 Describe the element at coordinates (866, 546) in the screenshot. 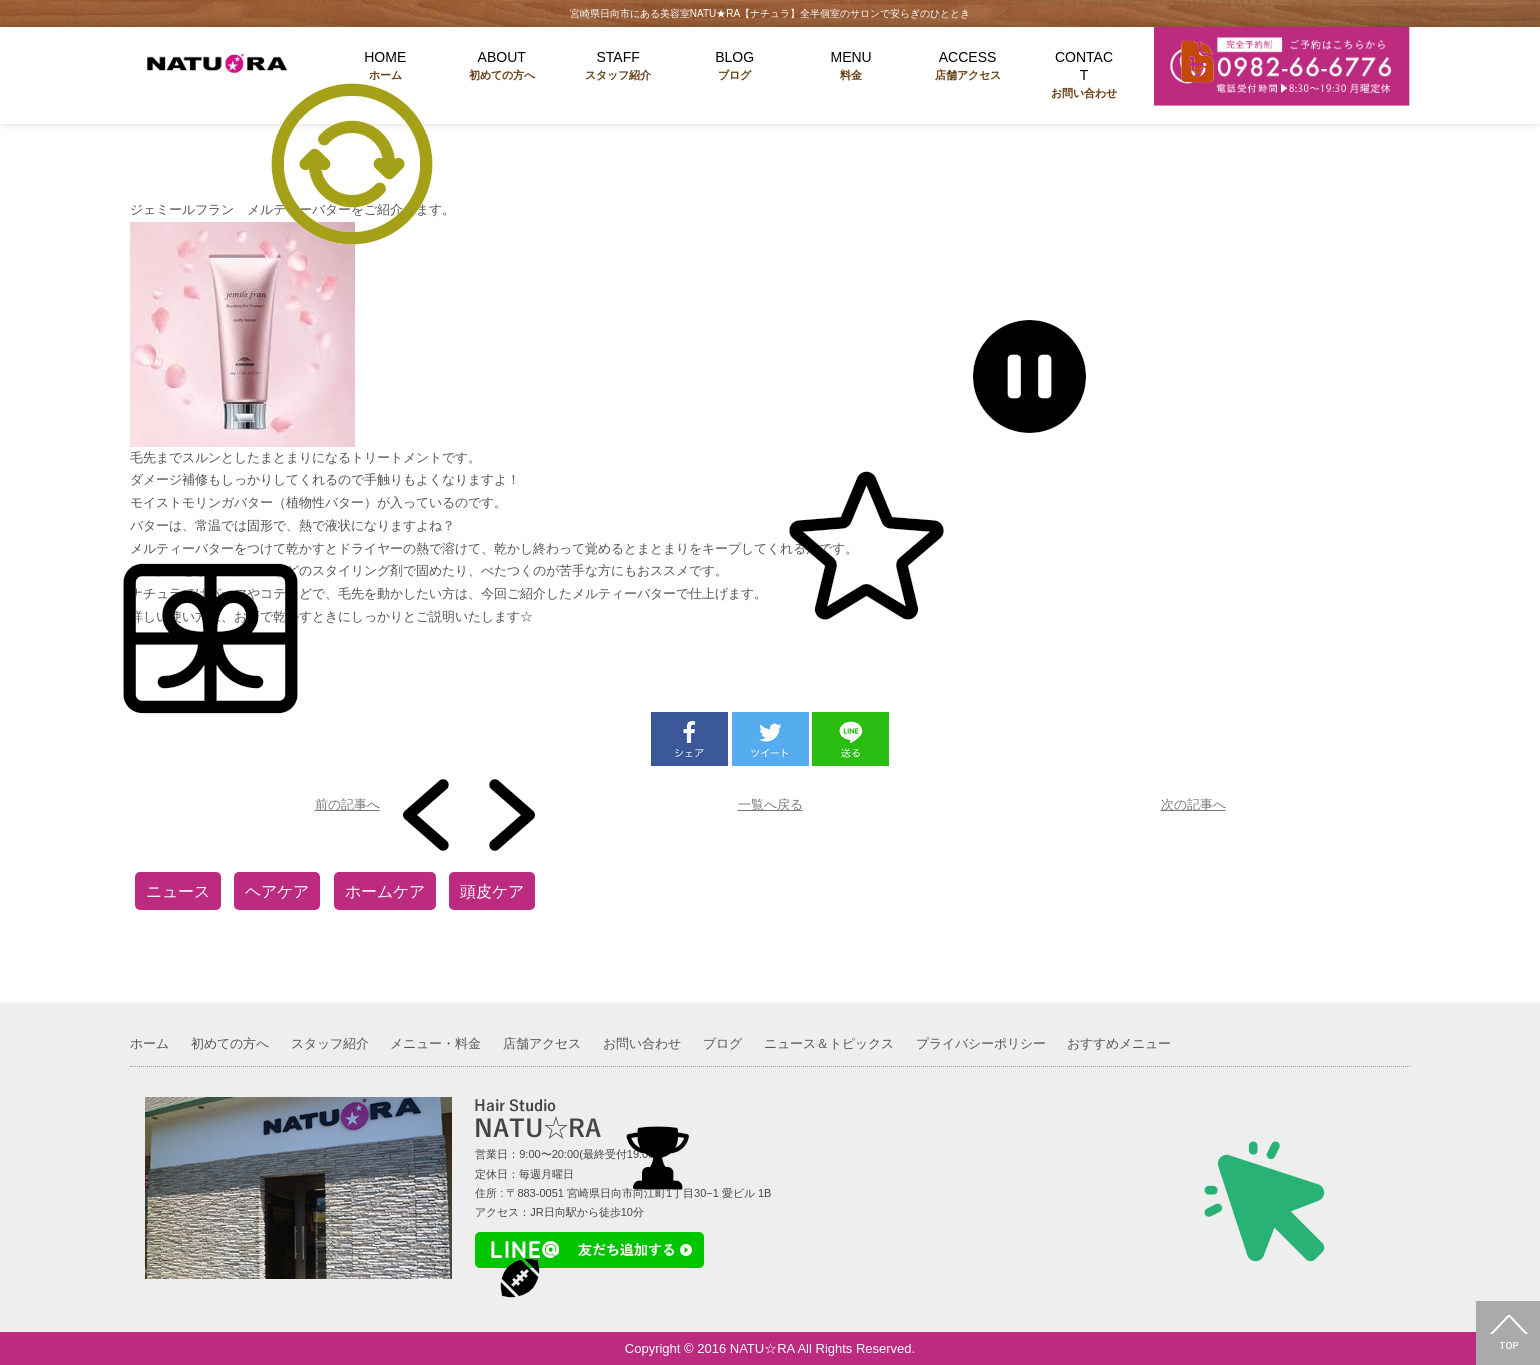

I see `add item to favorites` at that location.